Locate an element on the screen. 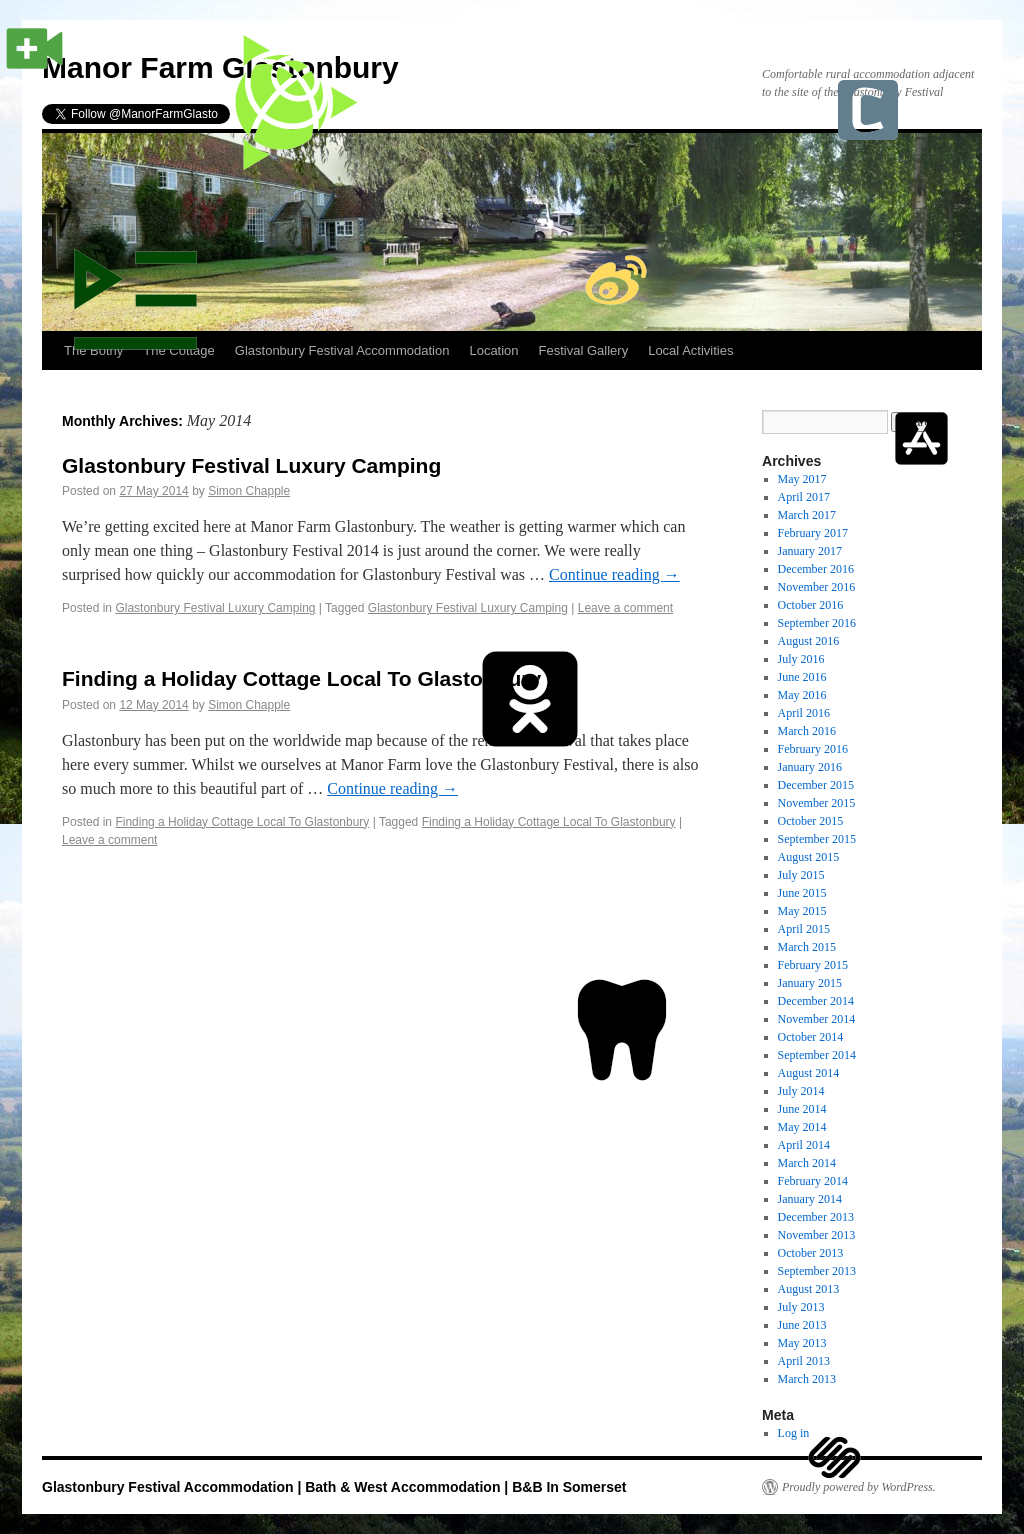 The image size is (1024, 1534). open odnoklassniki social network app is located at coordinates (530, 699).